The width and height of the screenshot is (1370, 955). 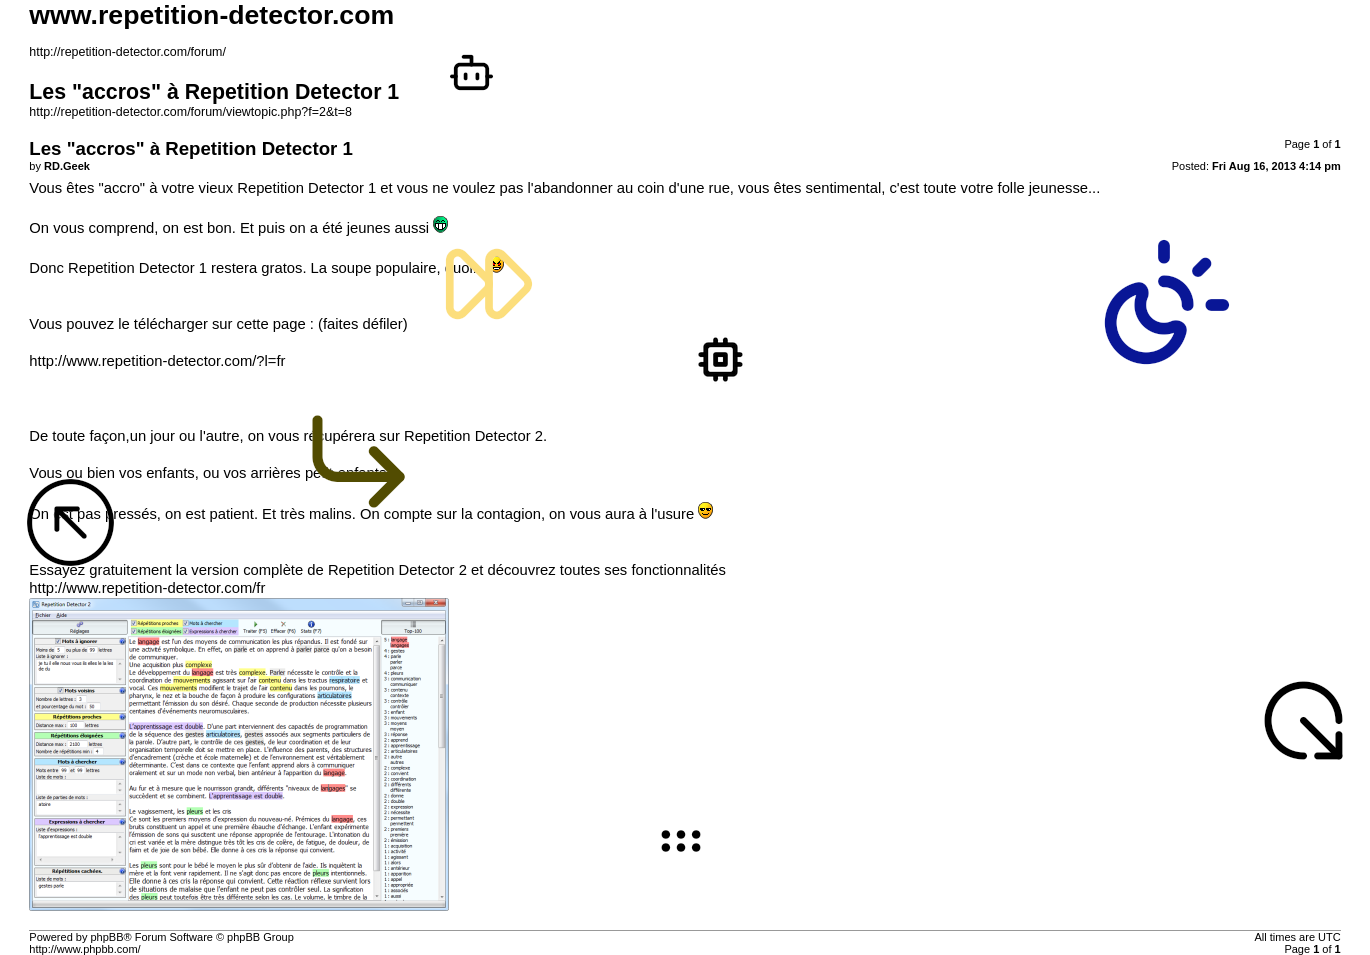 I want to click on toggle between light and dark mode, so click(x=1164, y=305).